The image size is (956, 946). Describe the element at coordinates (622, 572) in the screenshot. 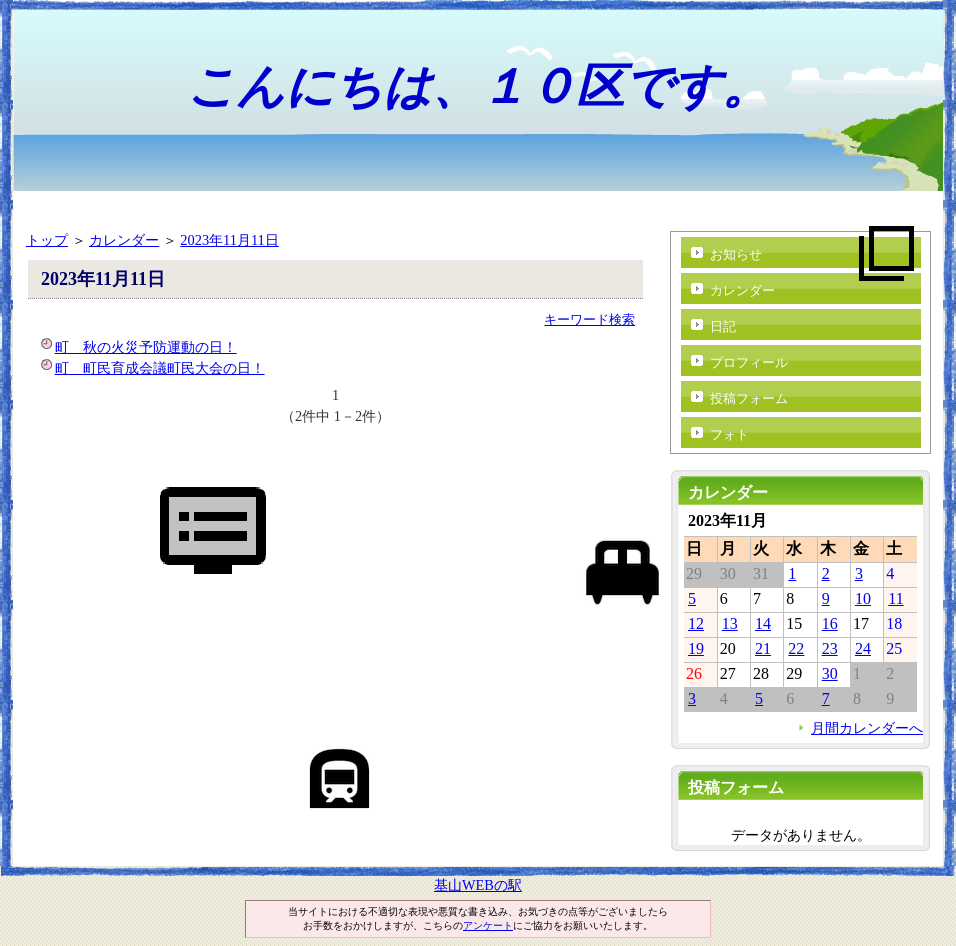

I see `select single bed room option` at that location.